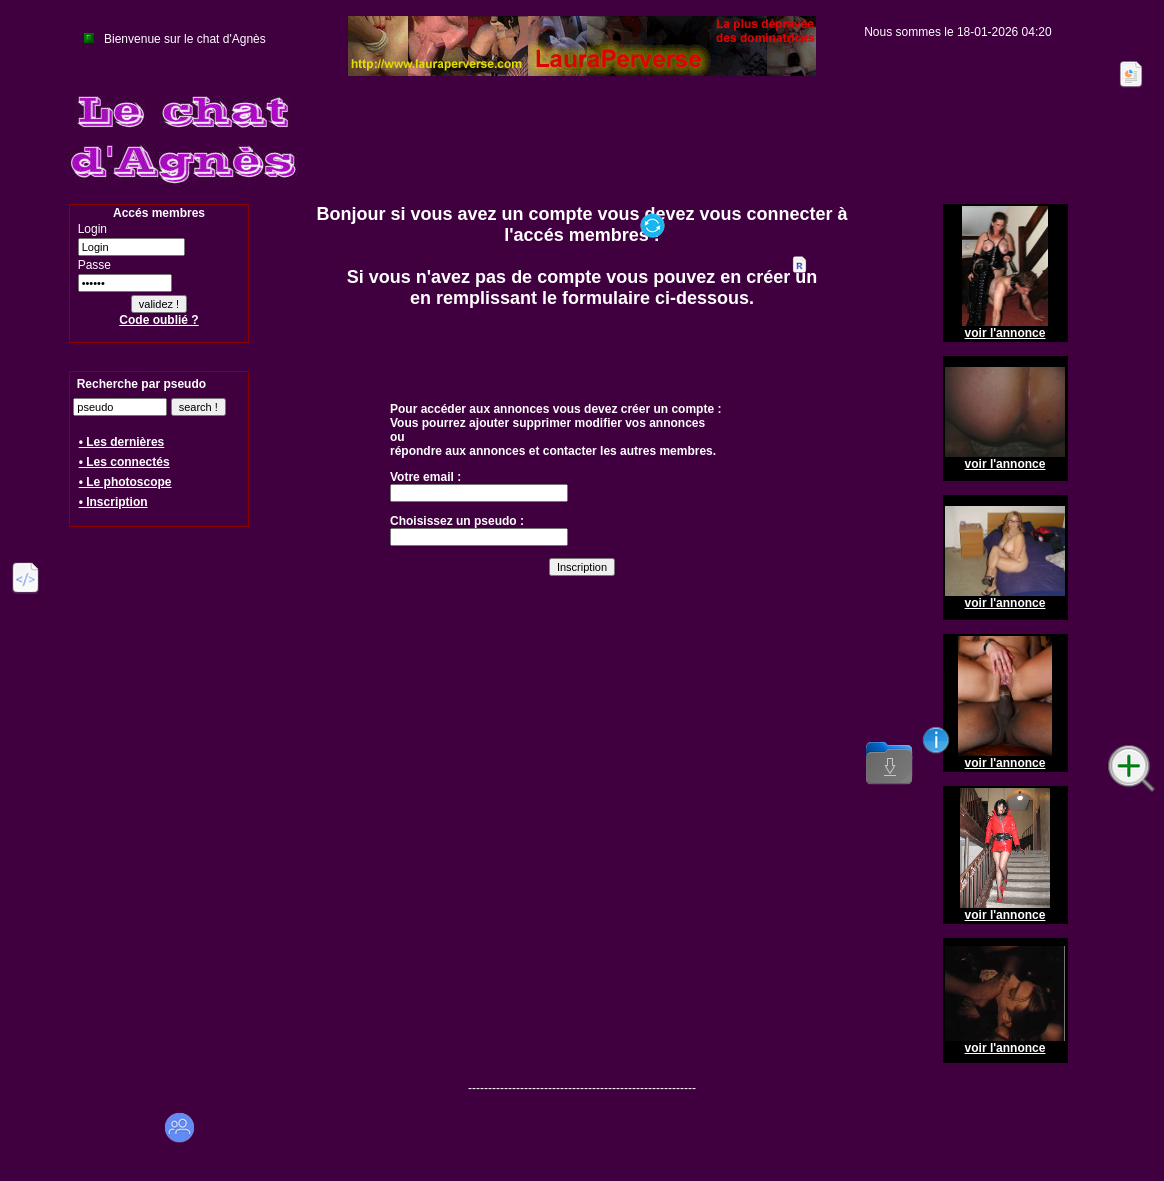  I want to click on indicates file is syncing with shared folder, so click(652, 225).